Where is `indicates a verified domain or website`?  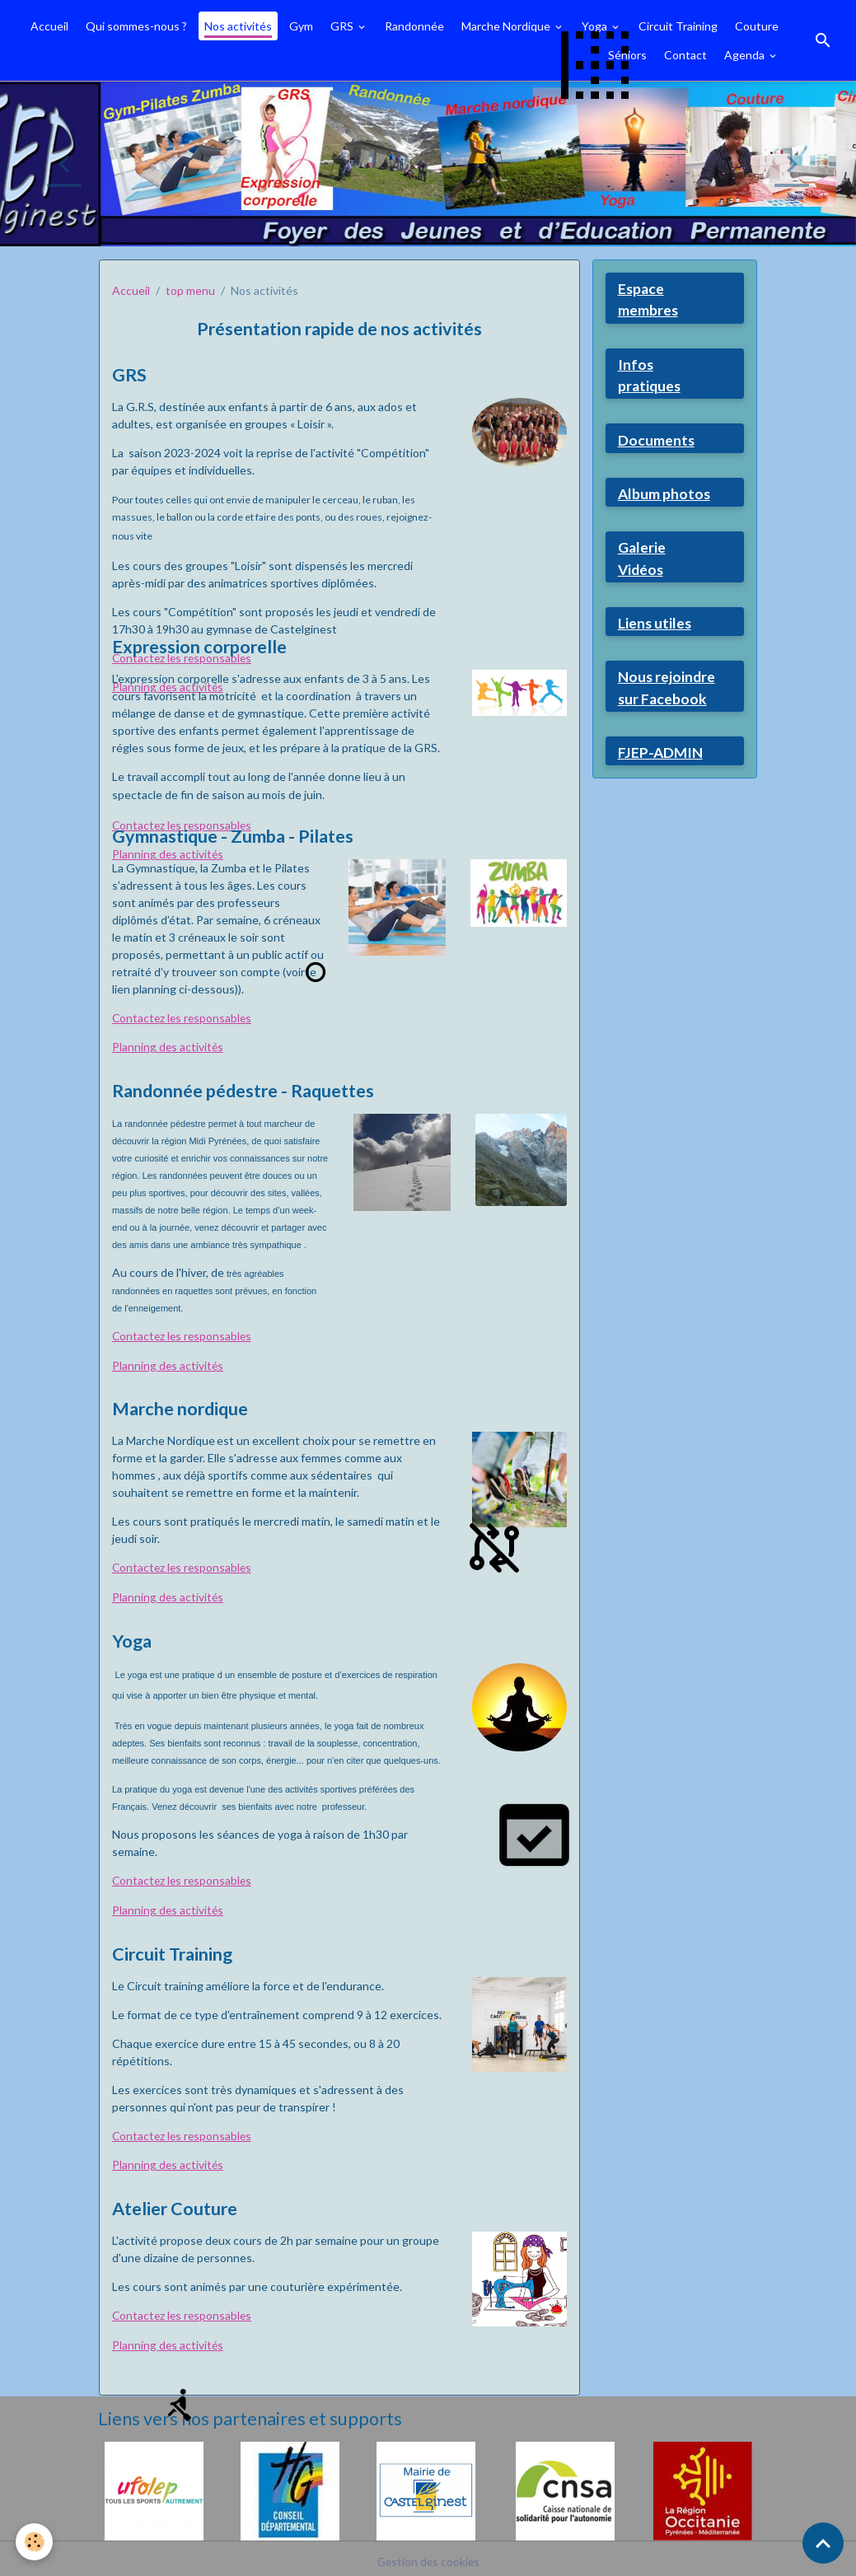
indicates a verified domain or website is located at coordinates (534, 1835).